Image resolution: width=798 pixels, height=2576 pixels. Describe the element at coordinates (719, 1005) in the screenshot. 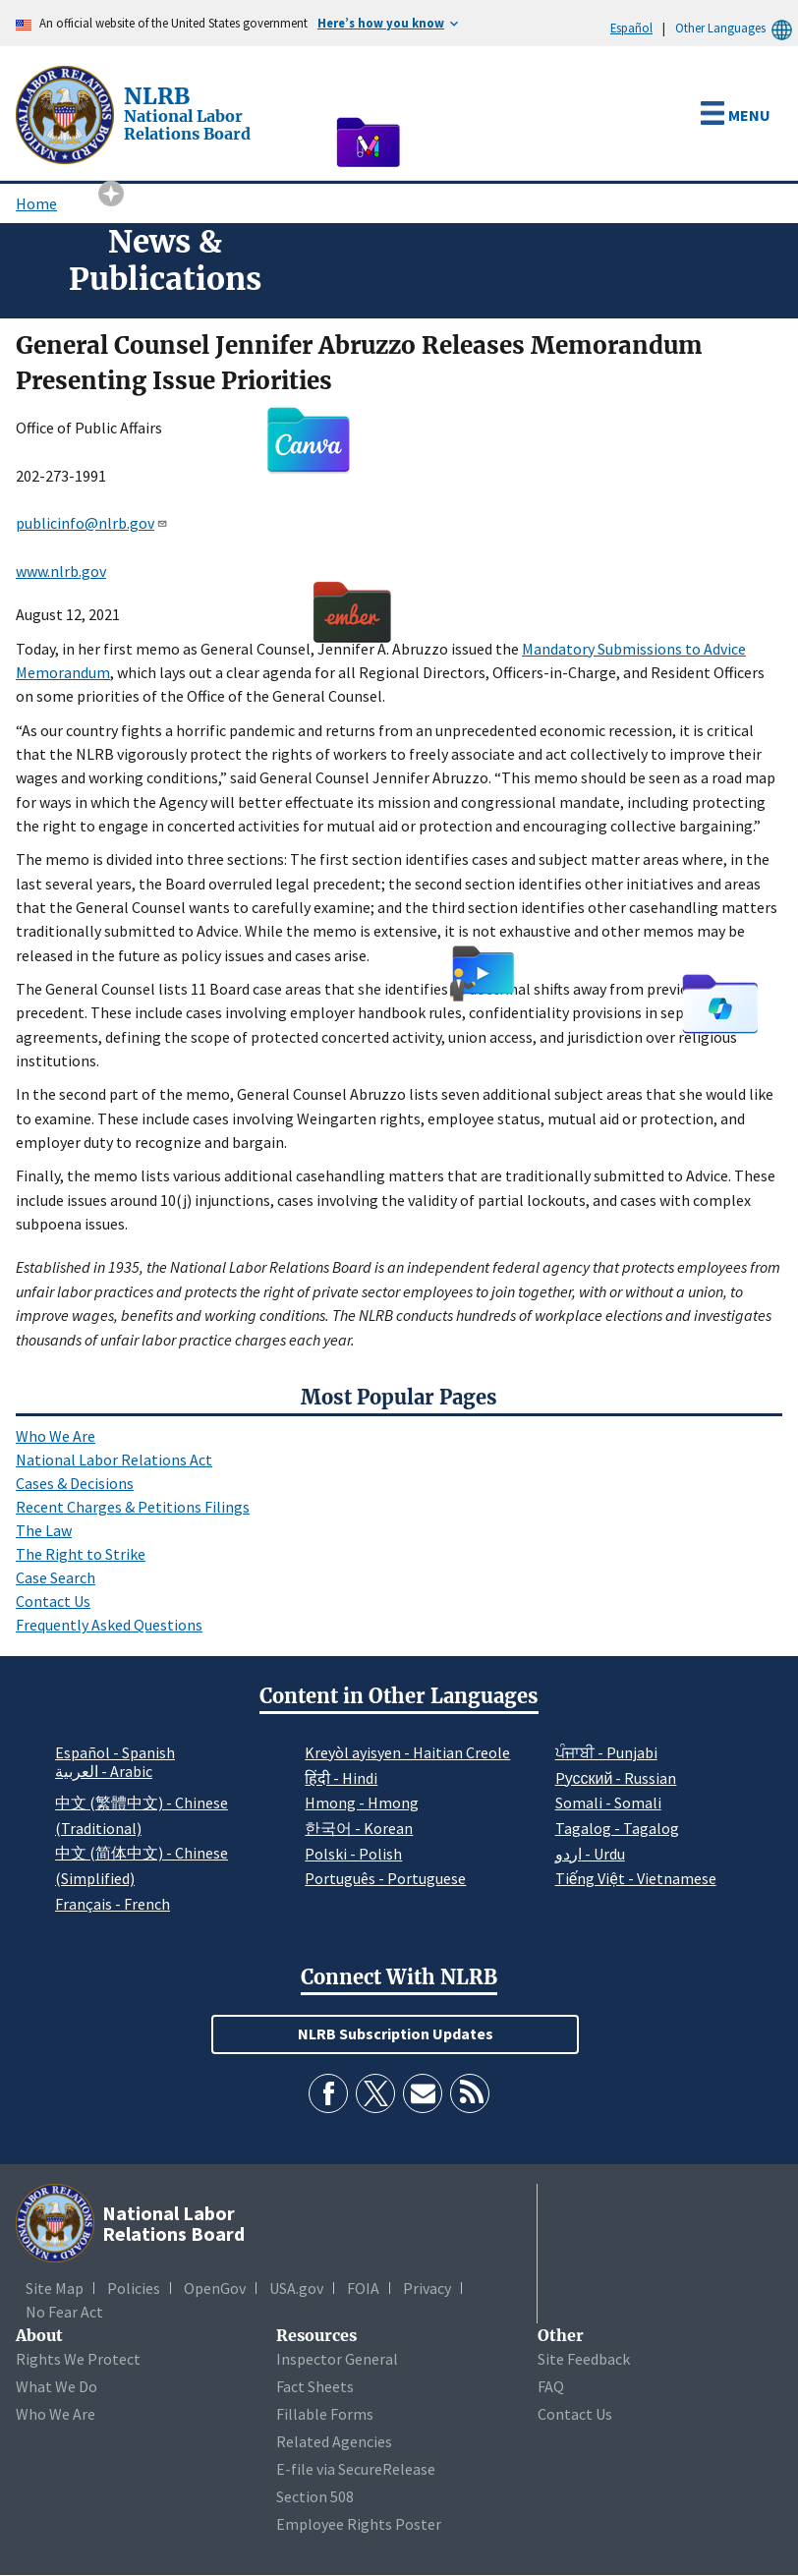

I see `open folder containing Microsoft Copilot files` at that location.